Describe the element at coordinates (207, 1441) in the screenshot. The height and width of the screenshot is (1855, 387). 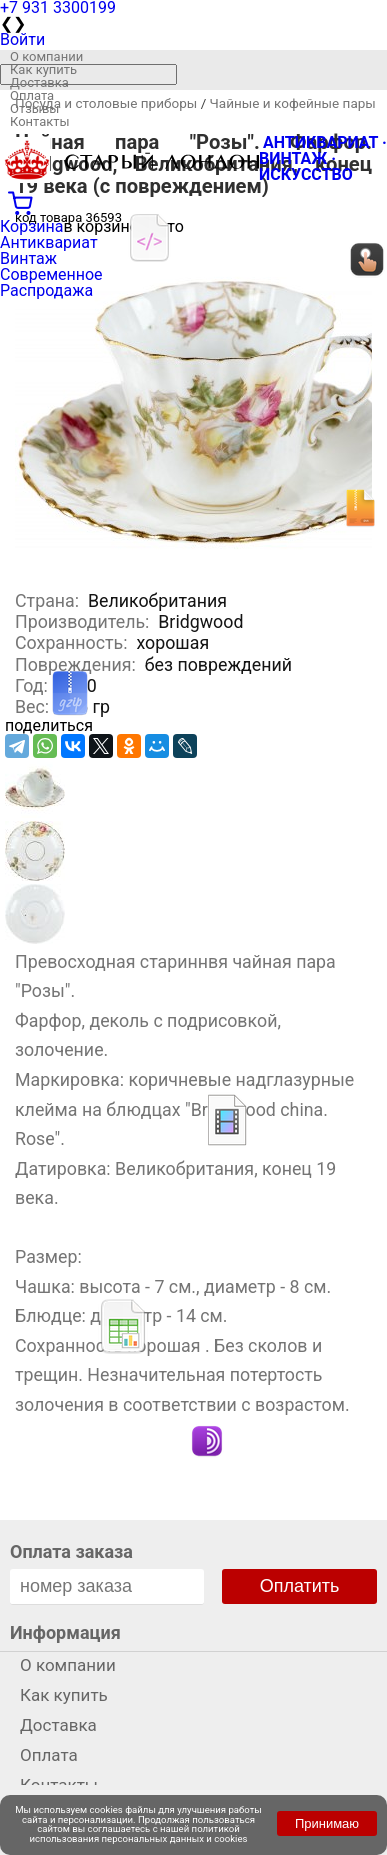
I see `launch tor browser for private browsing` at that location.